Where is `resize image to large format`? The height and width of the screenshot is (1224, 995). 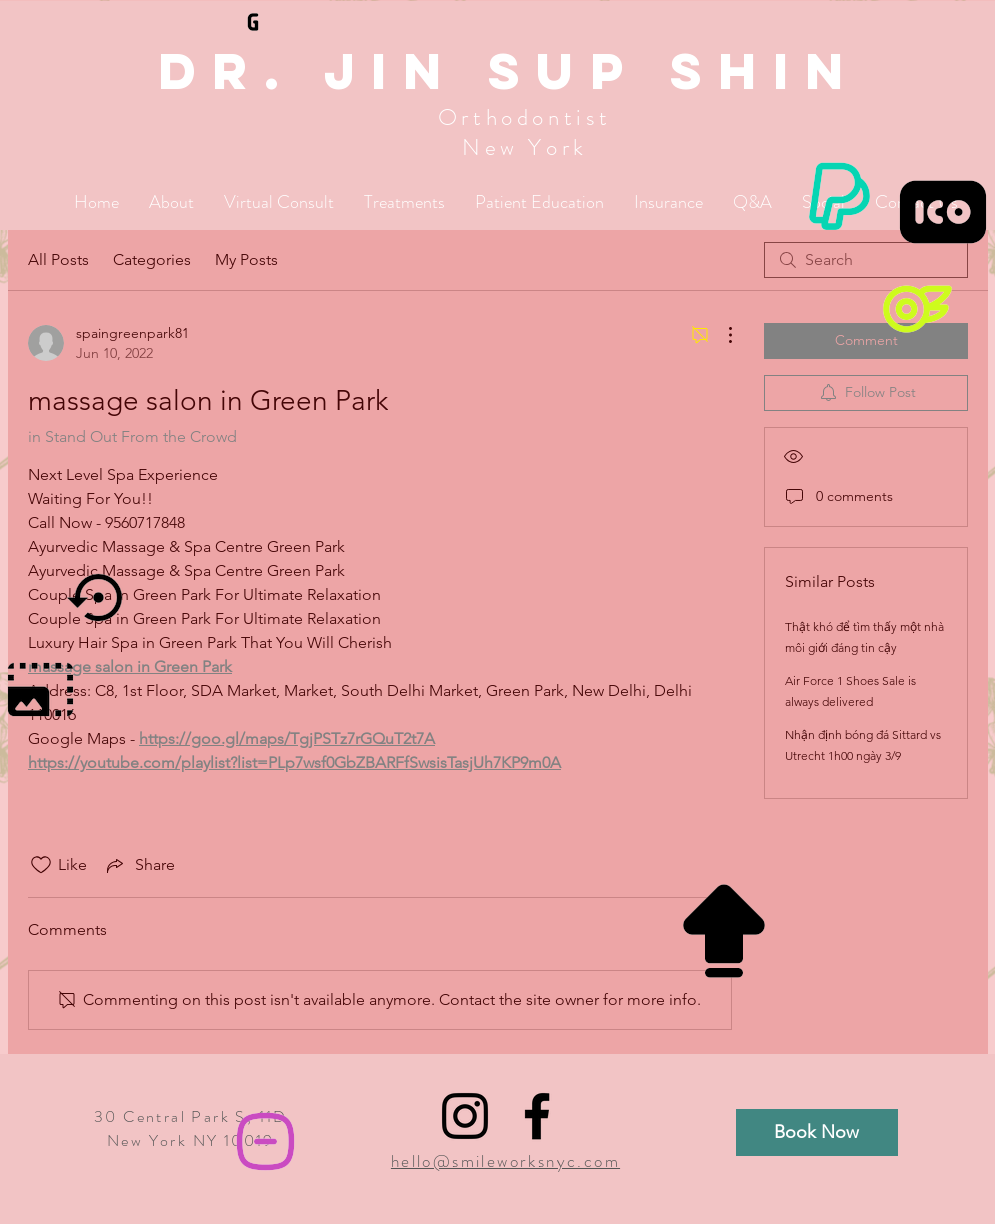
resize image to large format is located at coordinates (40, 689).